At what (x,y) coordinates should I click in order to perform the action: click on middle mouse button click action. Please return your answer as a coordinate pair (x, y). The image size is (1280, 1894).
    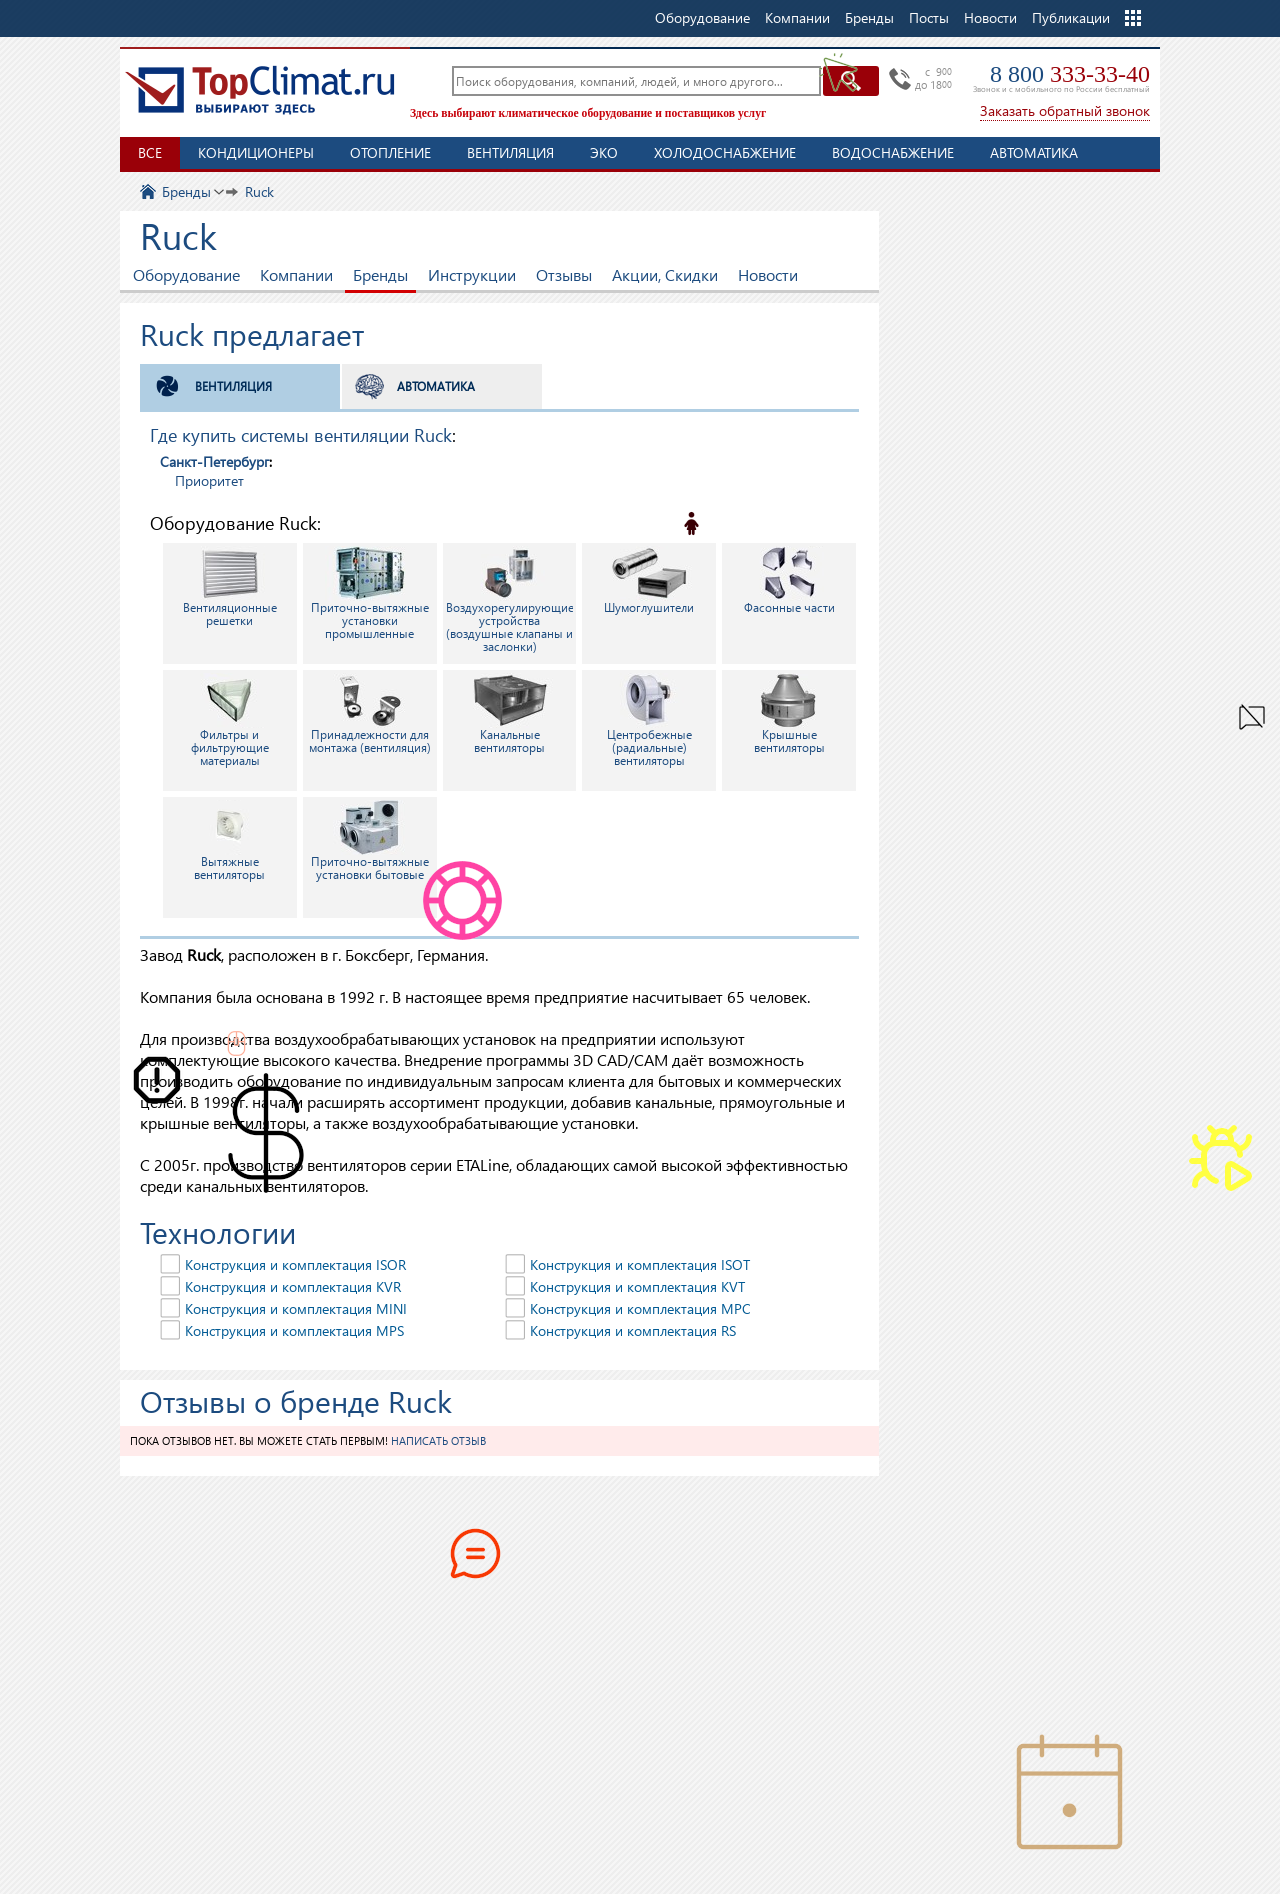
    Looking at the image, I should click on (236, 1043).